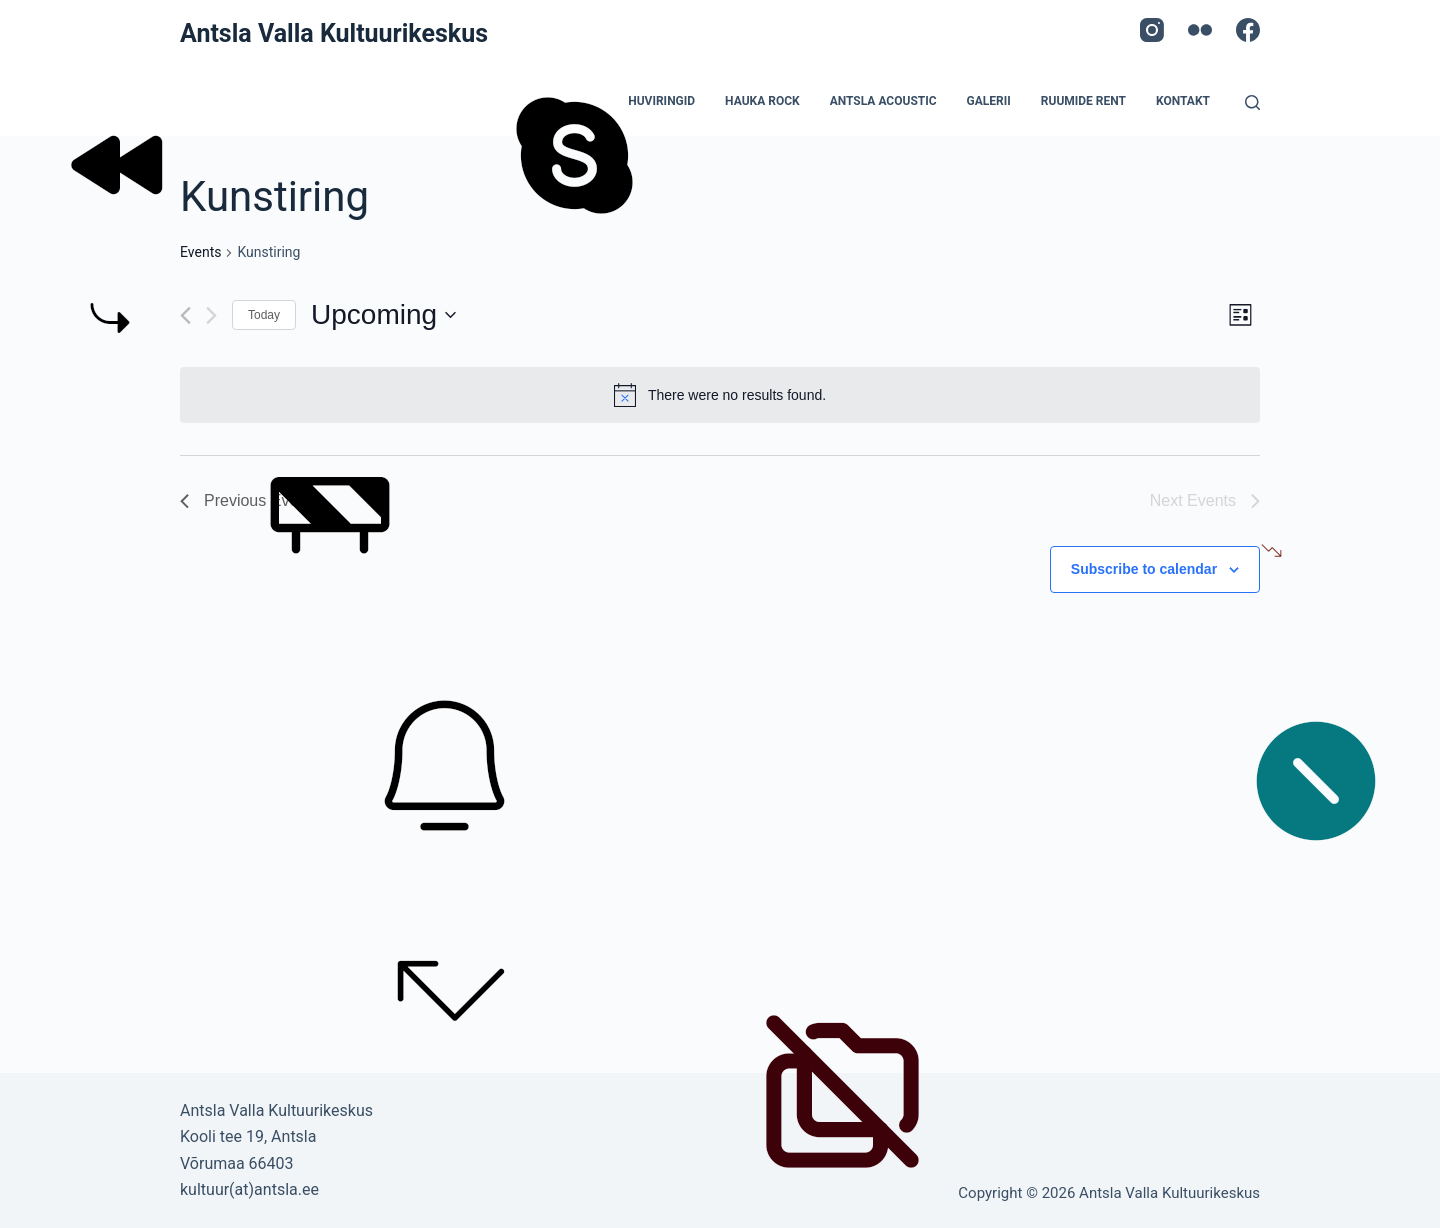  I want to click on indicates a restricted or prohibited action, so click(1316, 781).